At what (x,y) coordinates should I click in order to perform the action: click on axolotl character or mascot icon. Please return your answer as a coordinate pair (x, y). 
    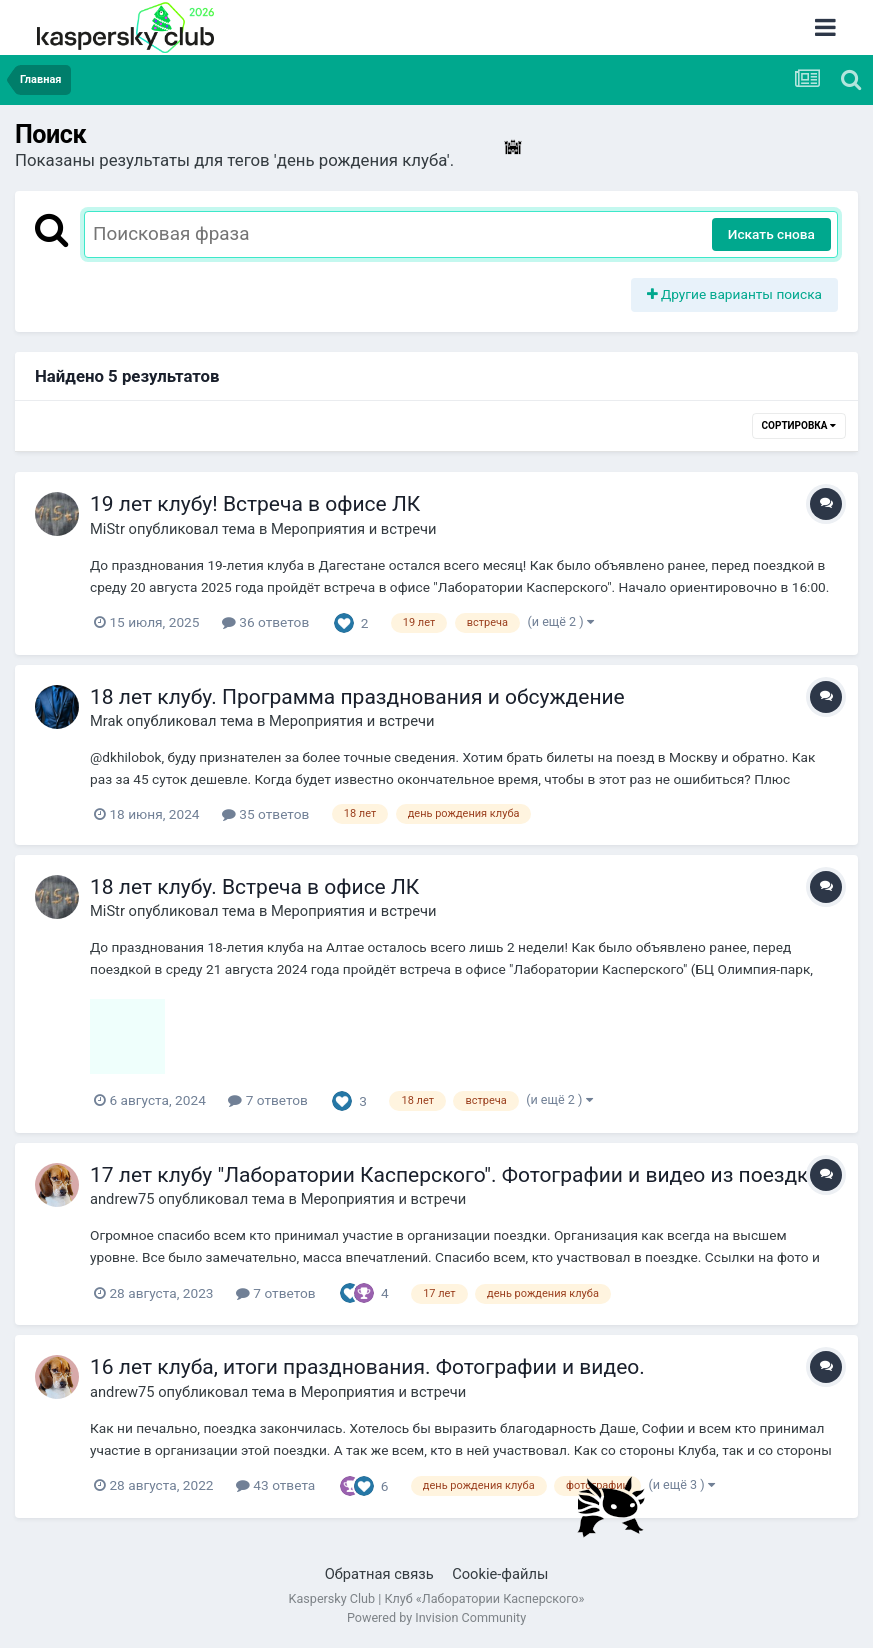
    Looking at the image, I should click on (611, 1504).